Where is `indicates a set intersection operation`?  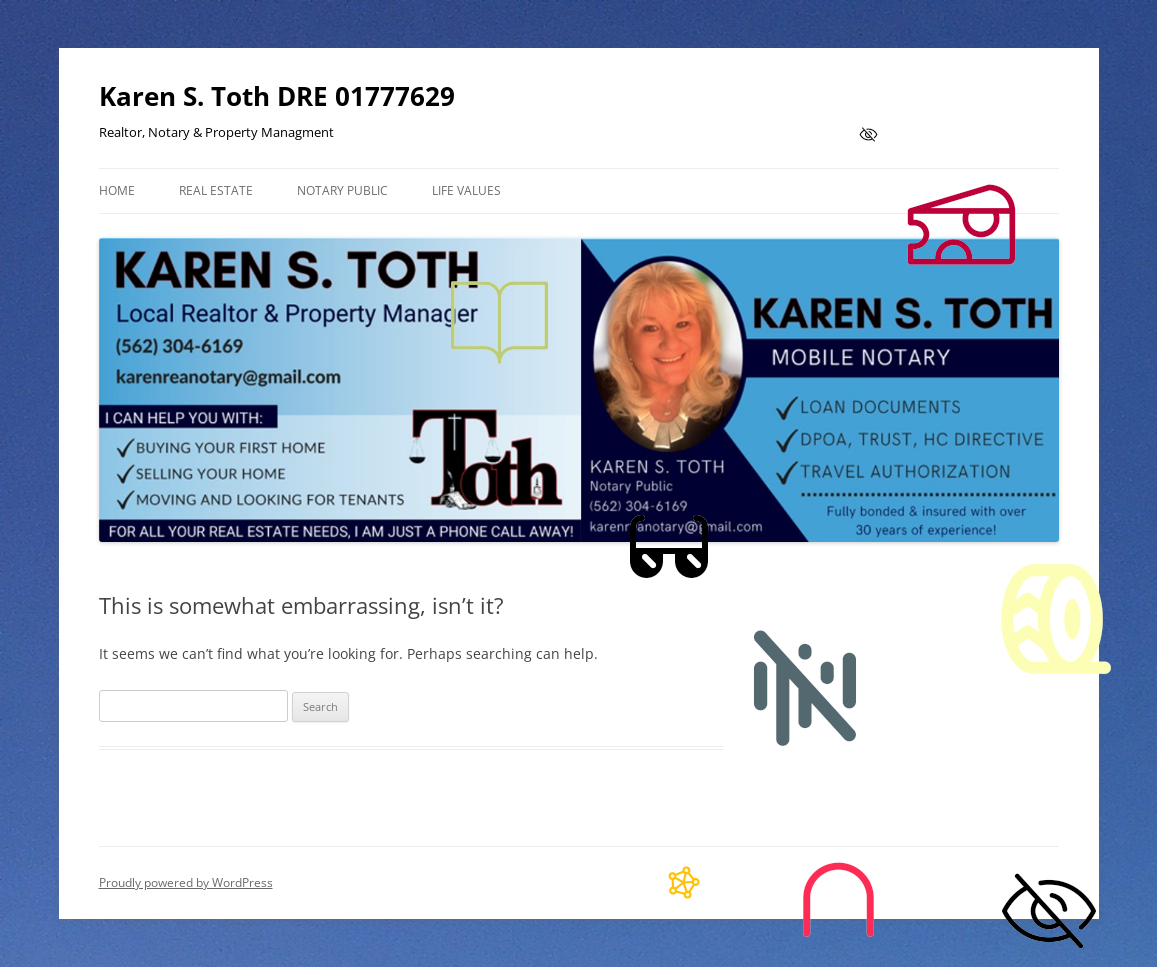 indicates a set intersection operation is located at coordinates (838, 901).